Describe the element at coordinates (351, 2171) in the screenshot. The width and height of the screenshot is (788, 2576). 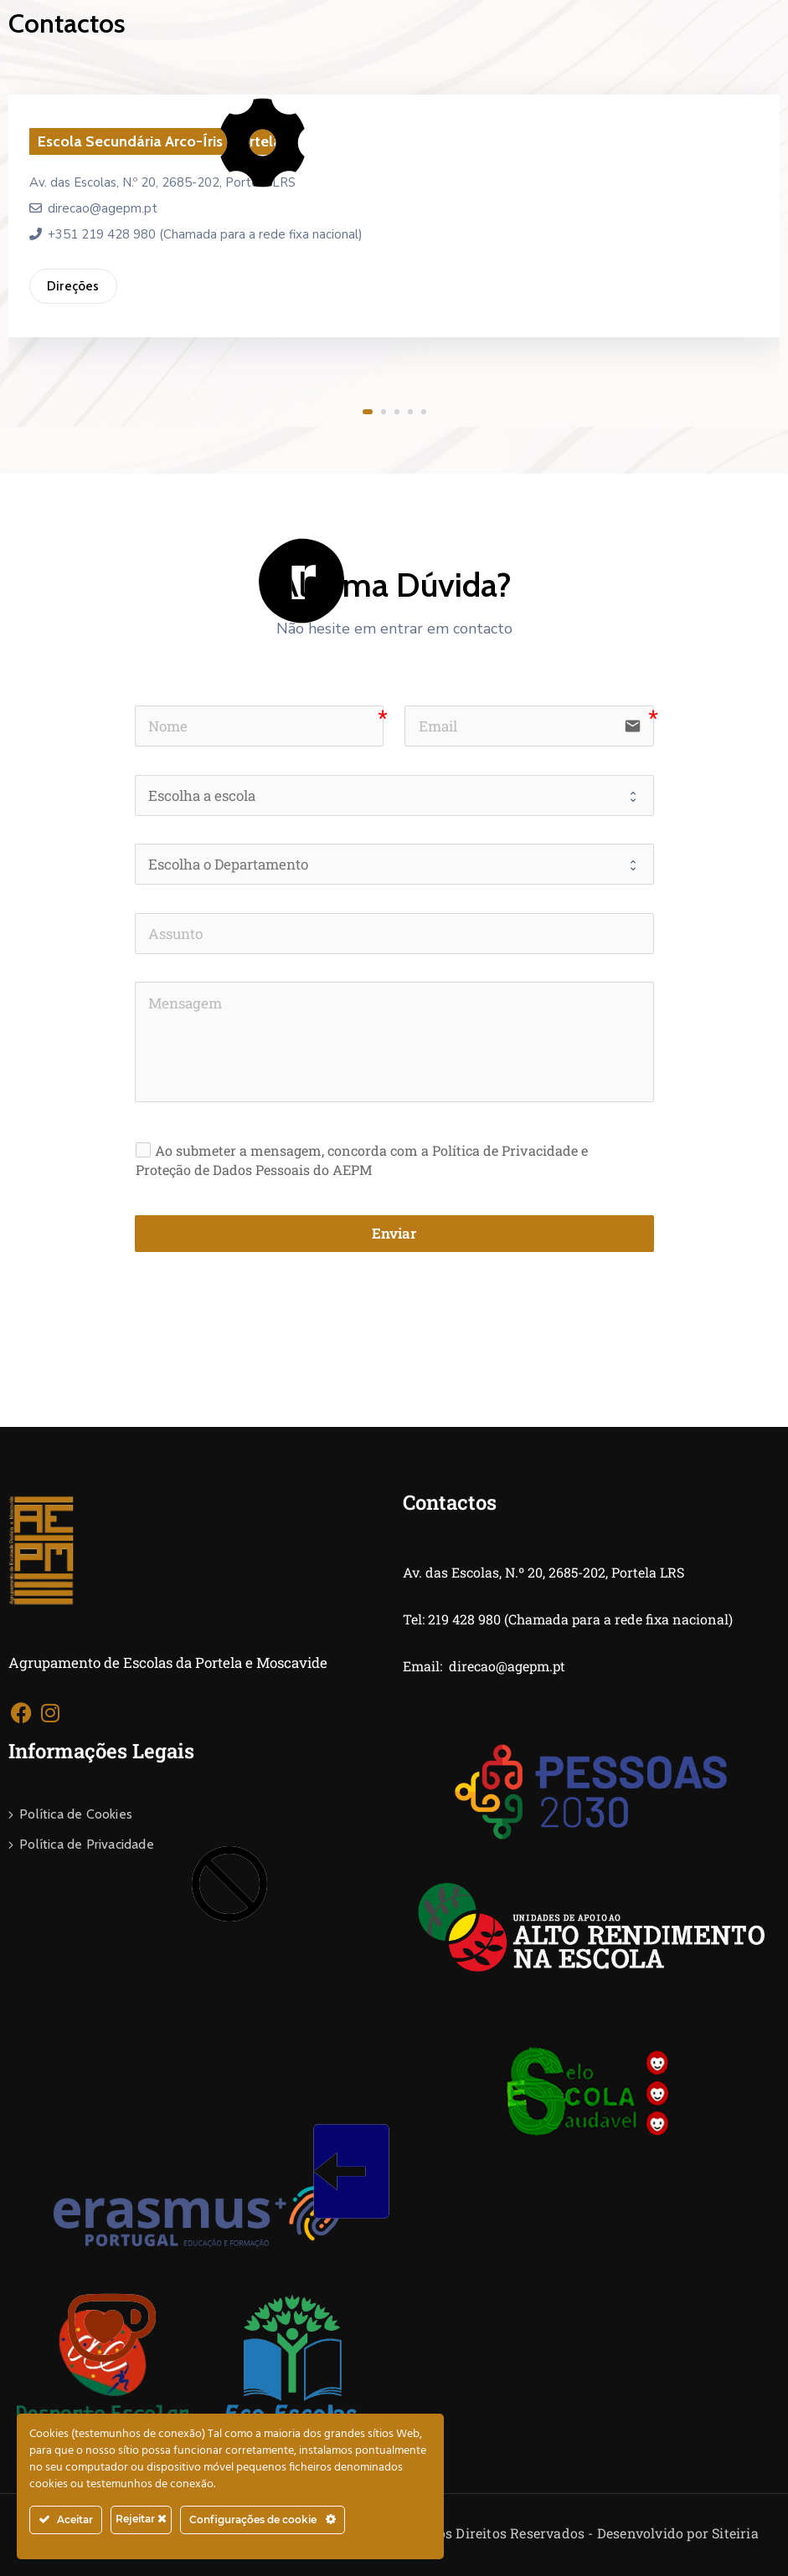
I see `log out of your account` at that location.